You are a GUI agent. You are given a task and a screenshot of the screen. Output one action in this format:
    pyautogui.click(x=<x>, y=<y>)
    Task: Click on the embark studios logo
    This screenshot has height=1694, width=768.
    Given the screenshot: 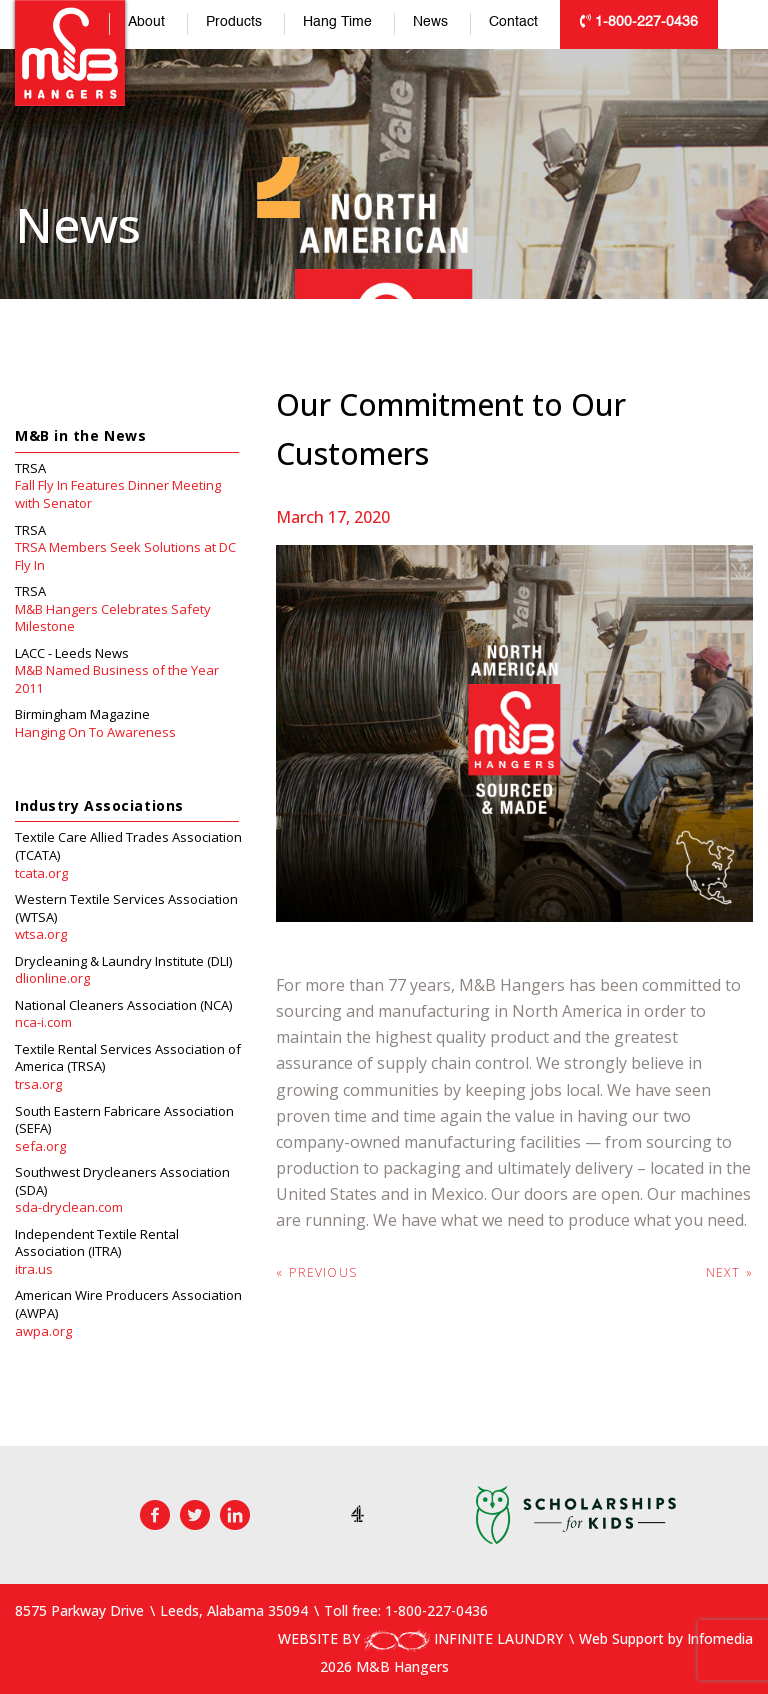 What is the action you would take?
    pyautogui.click(x=278, y=187)
    